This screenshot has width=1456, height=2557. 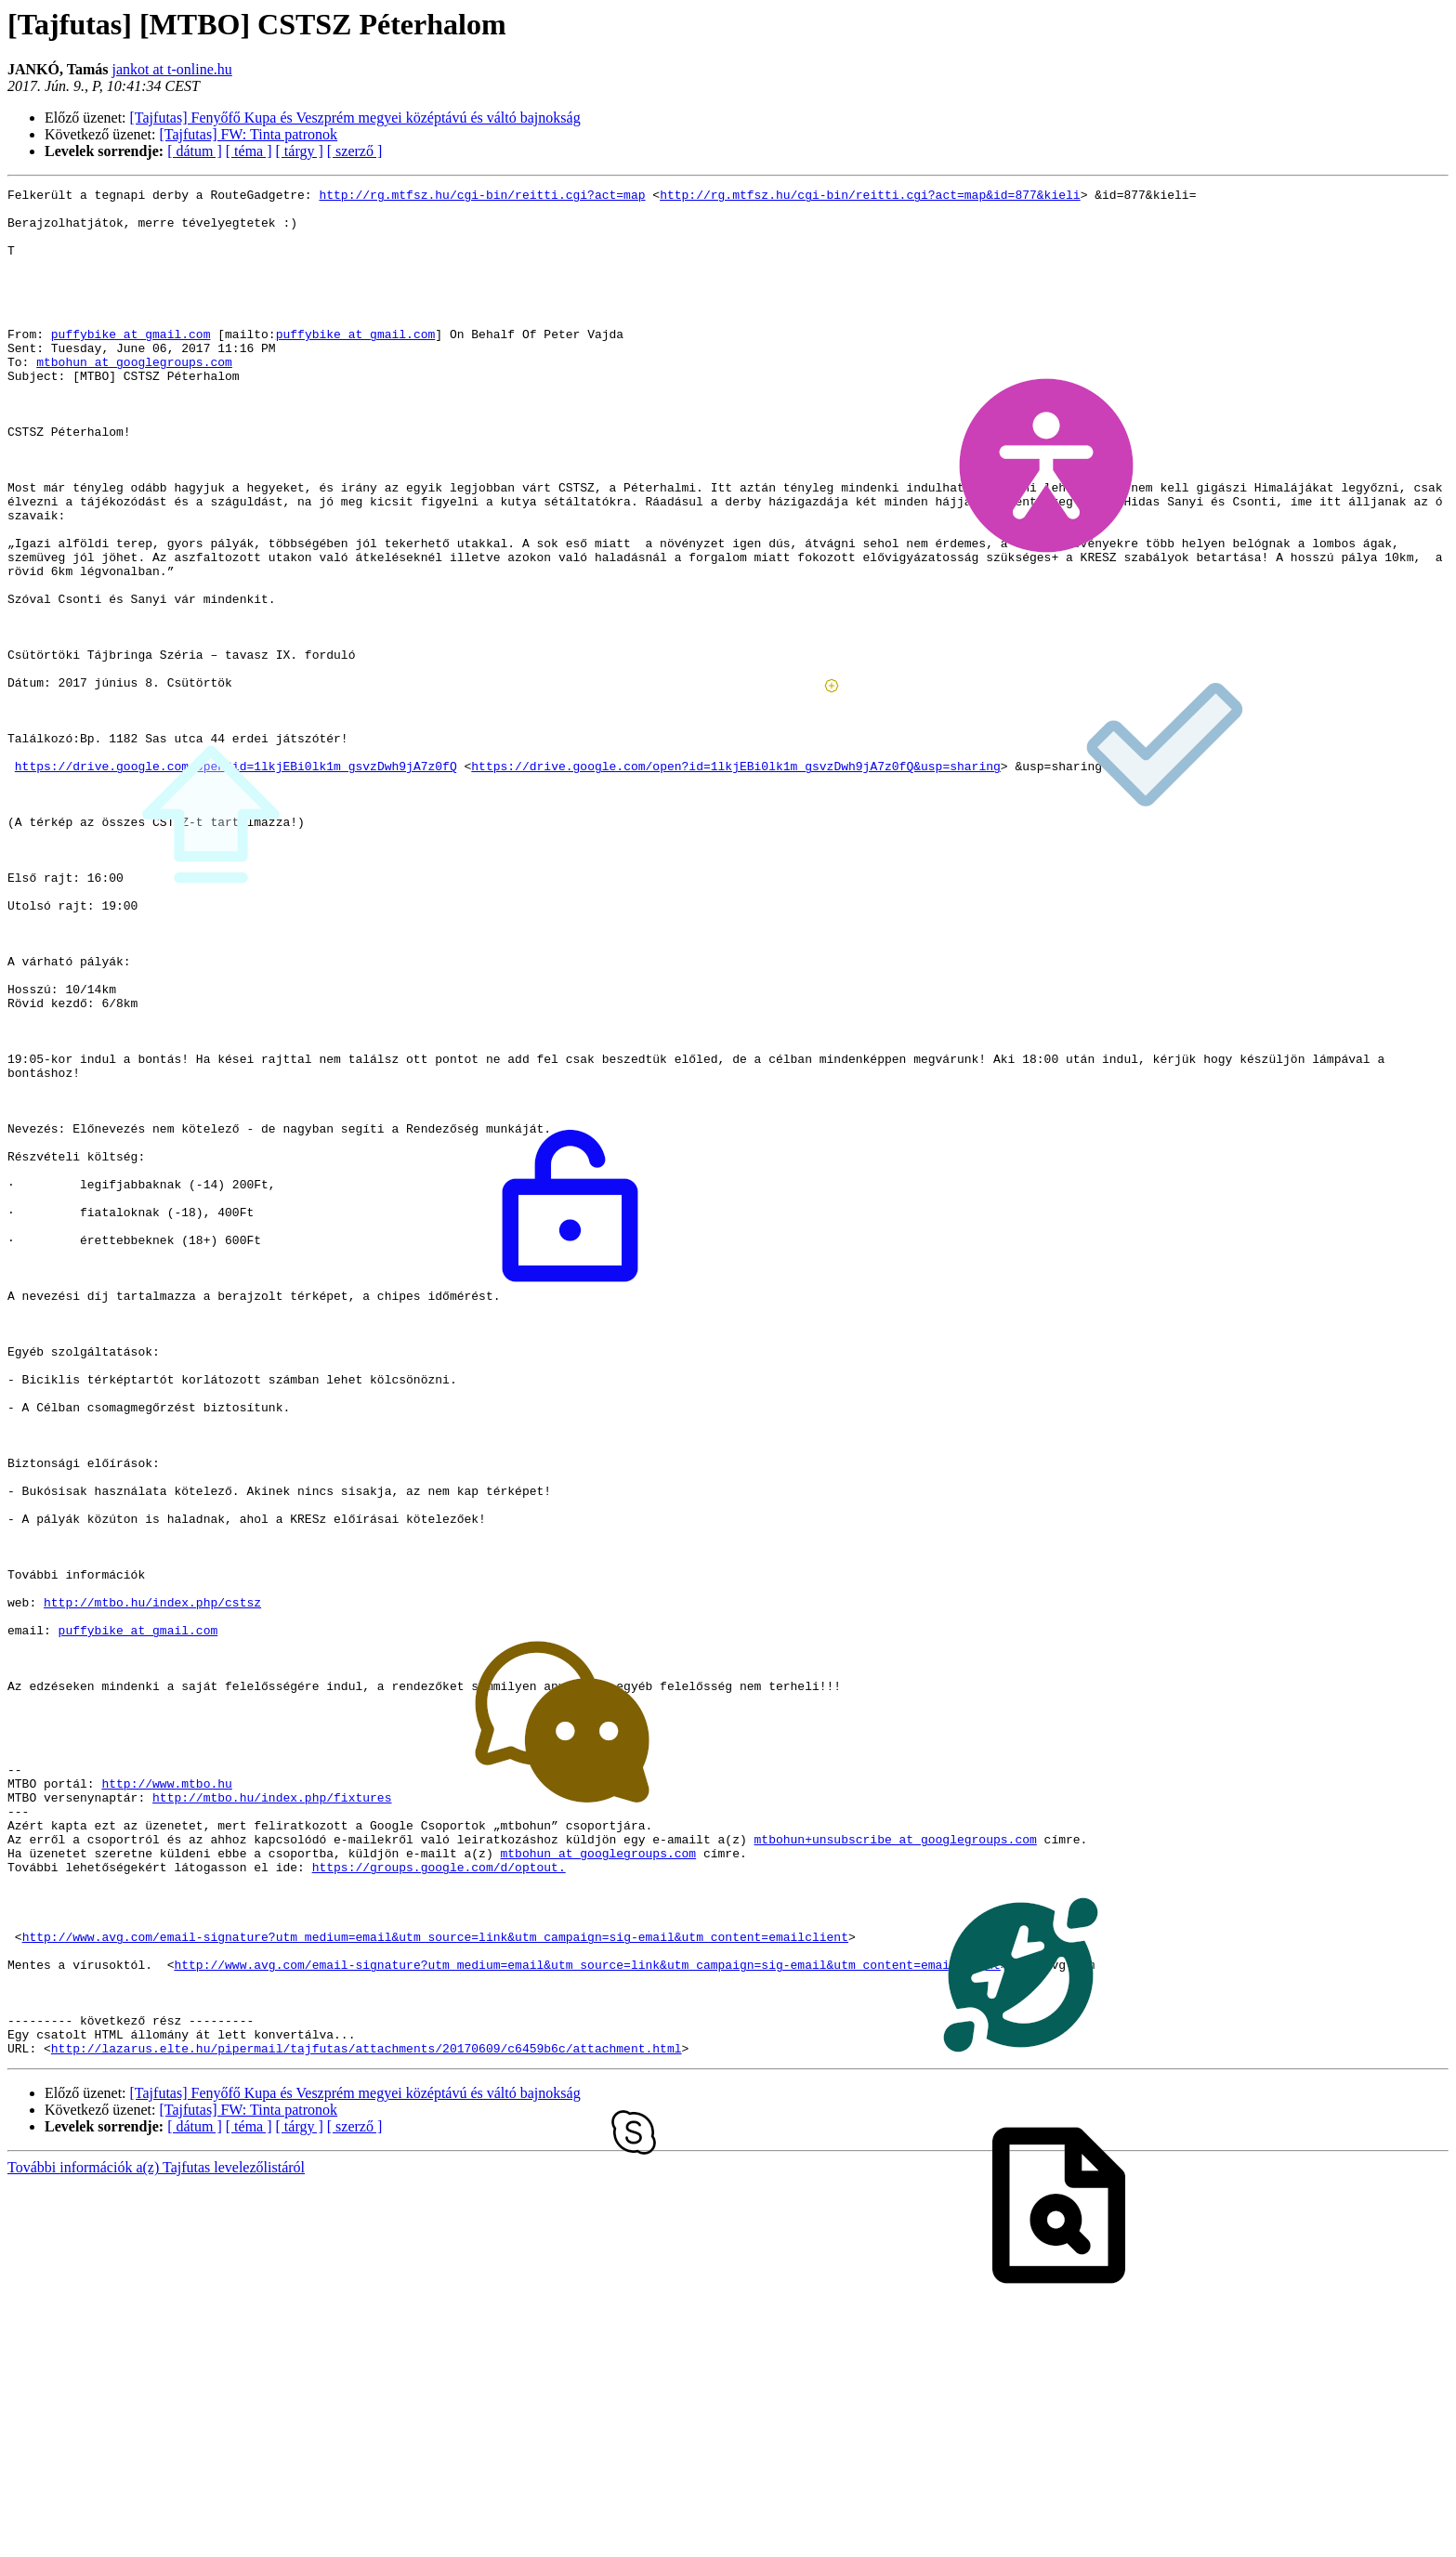 I want to click on upload a file or document, so click(x=211, y=820).